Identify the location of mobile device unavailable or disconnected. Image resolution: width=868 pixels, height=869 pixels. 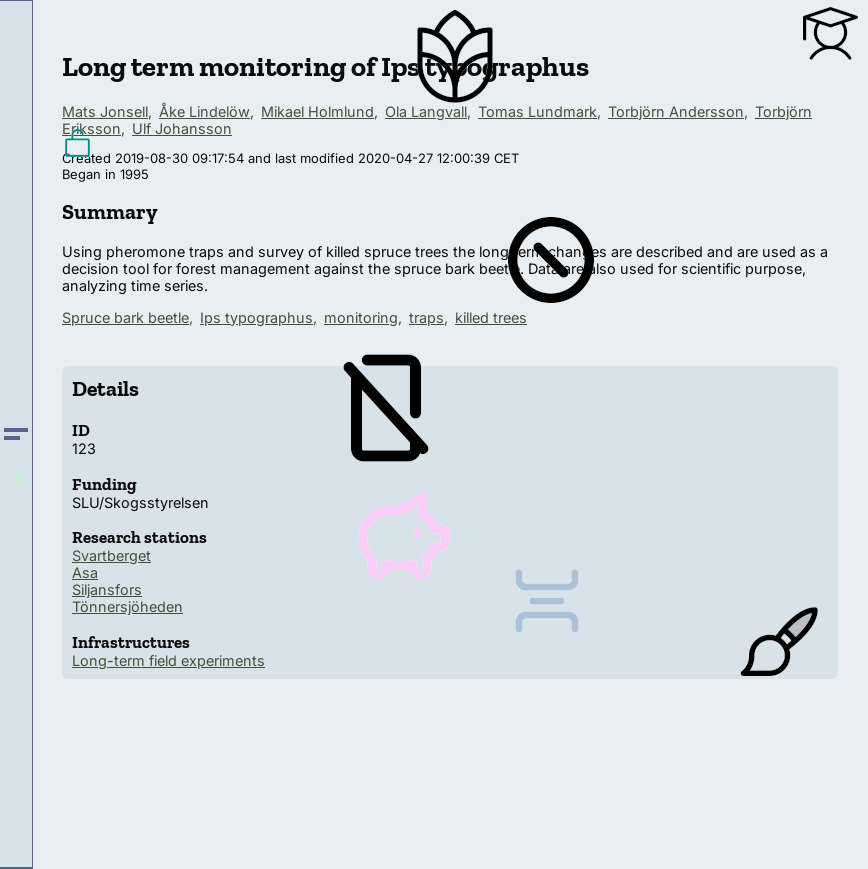
(386, 408).